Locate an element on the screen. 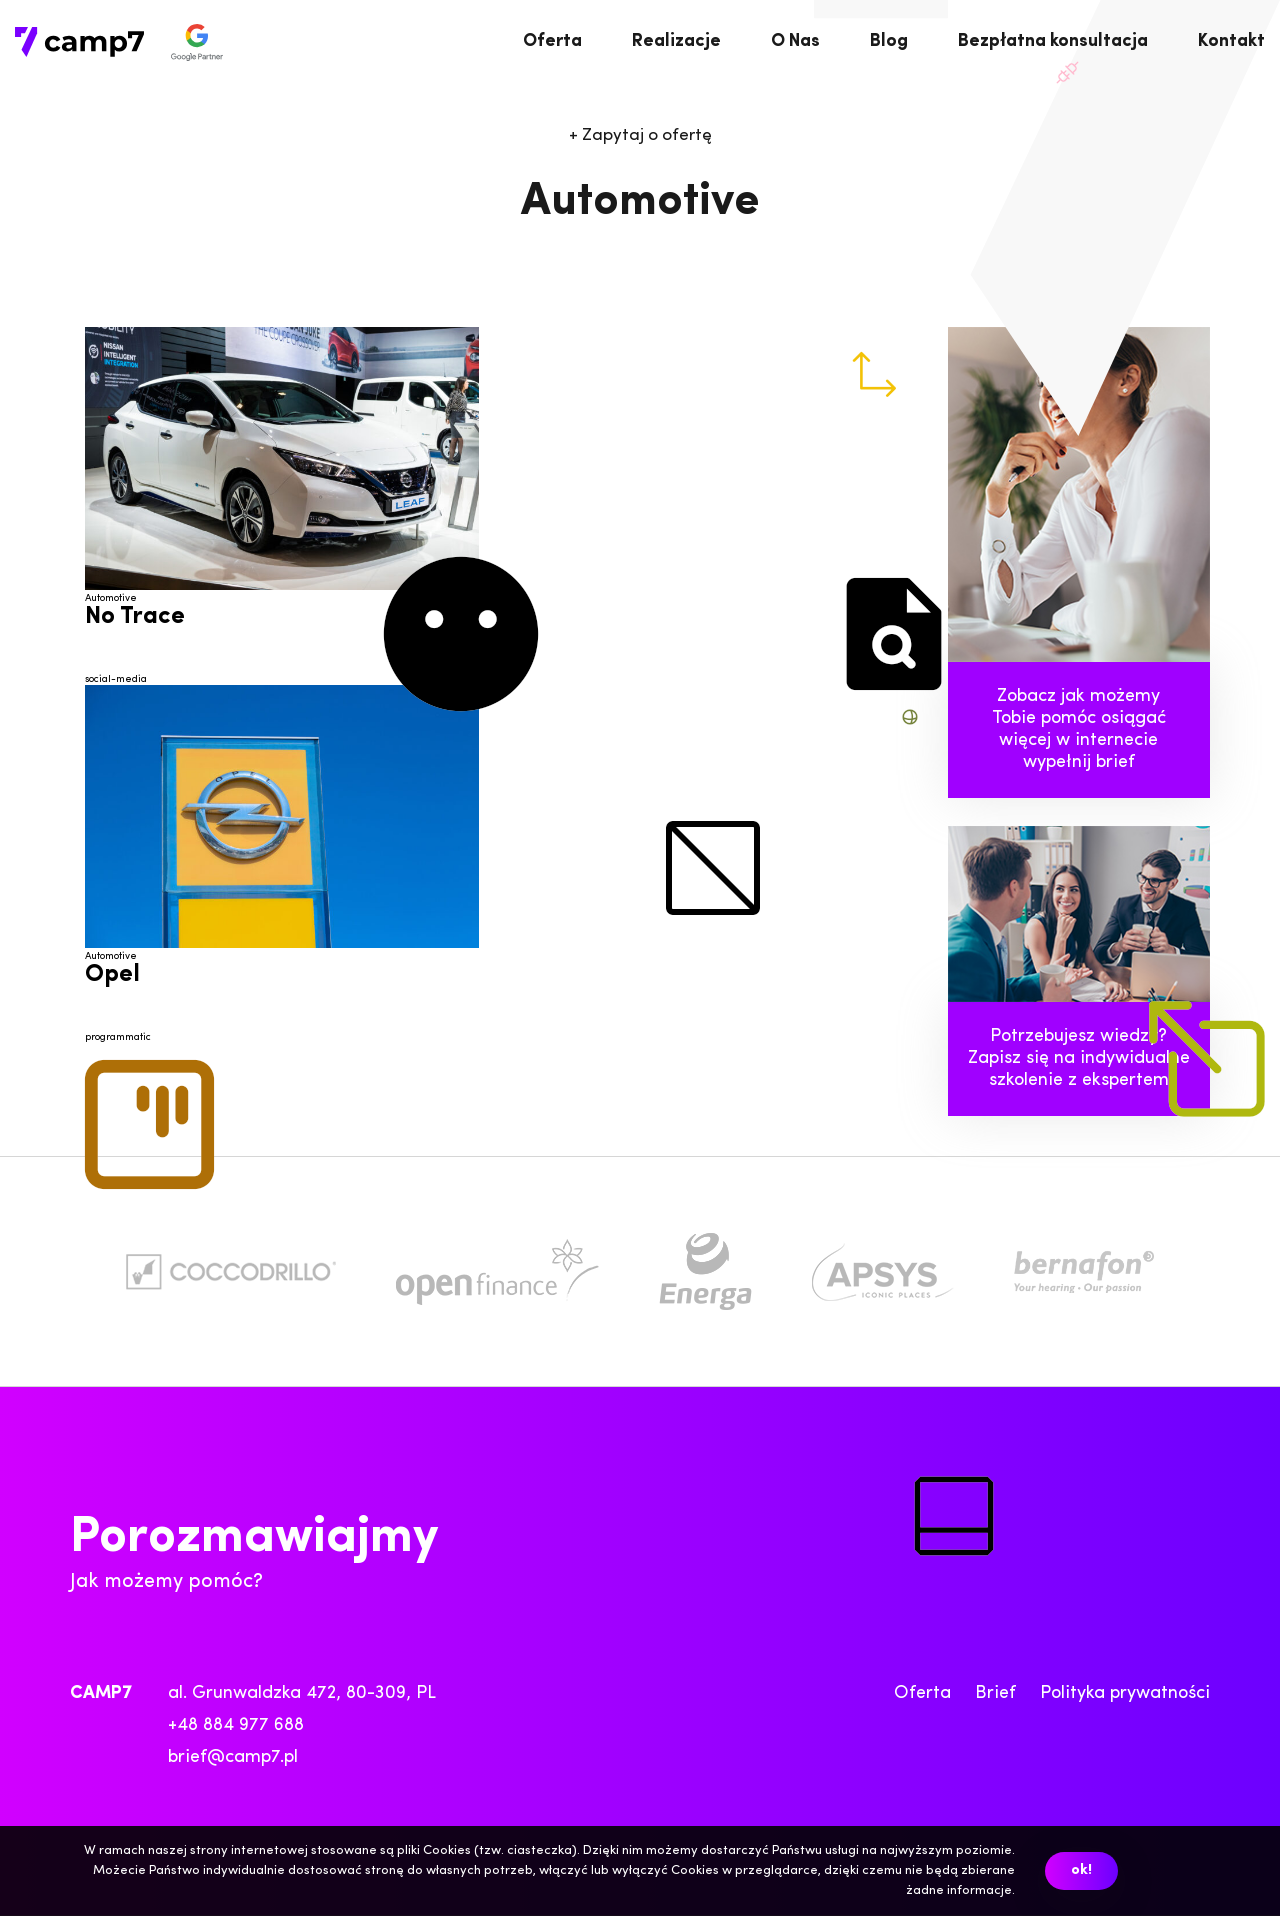  placeholder for missing or unavailable image content is located at coordinates (713, 868).